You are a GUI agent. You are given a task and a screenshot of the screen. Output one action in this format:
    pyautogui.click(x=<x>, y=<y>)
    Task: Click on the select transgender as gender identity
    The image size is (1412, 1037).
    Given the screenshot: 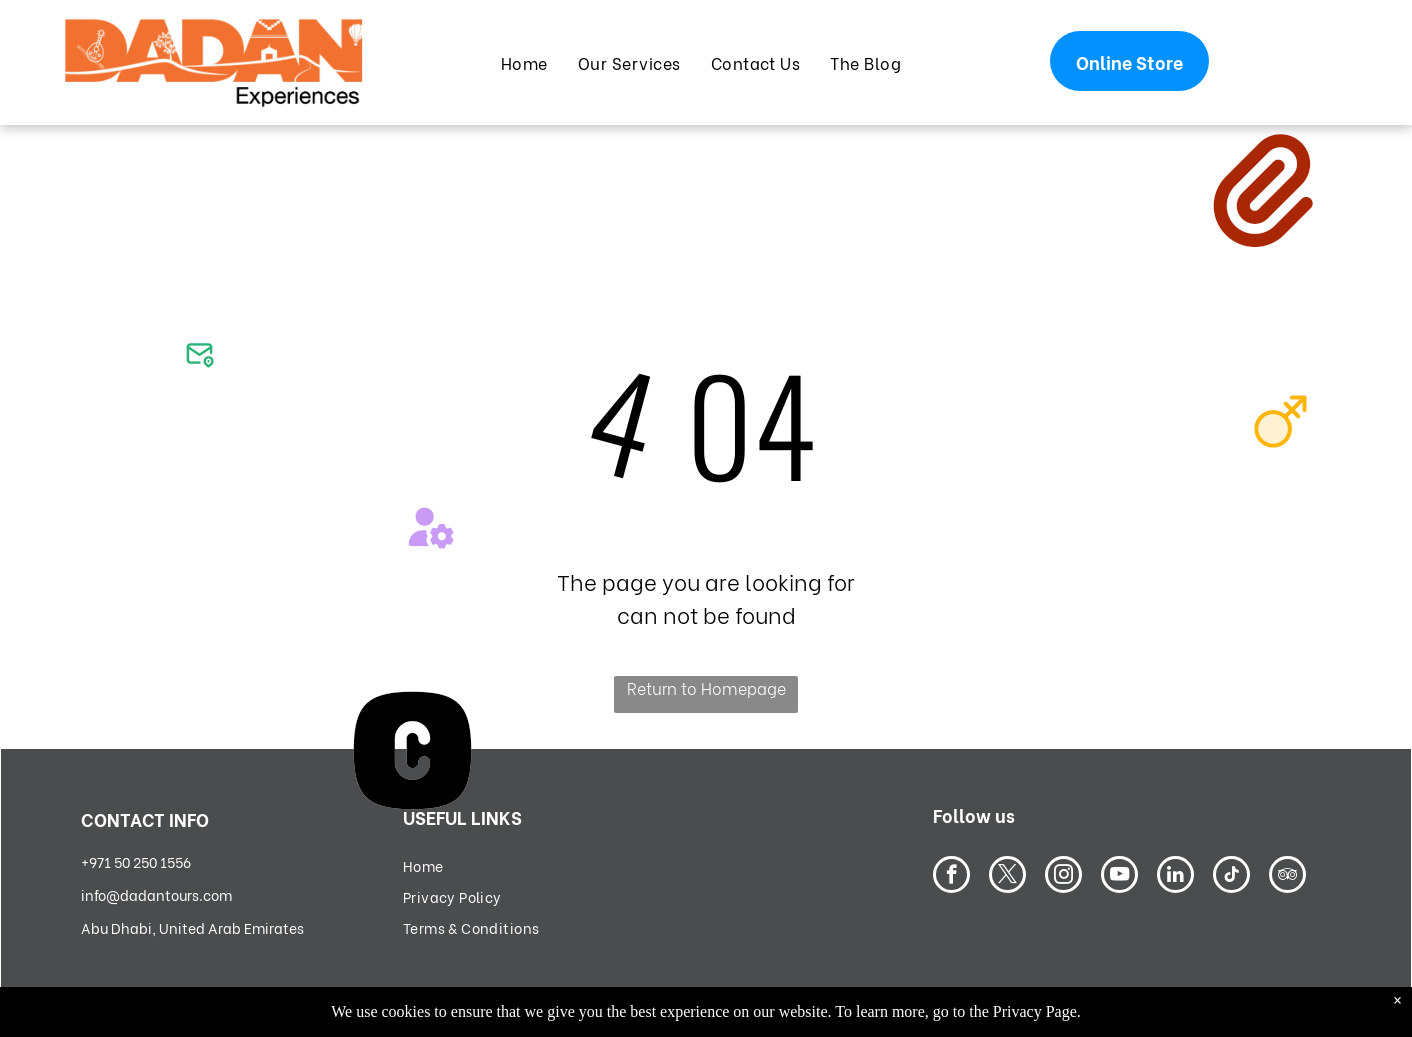 What is the action you would take?
    pyautogui.click(x=1281, y=420)
    